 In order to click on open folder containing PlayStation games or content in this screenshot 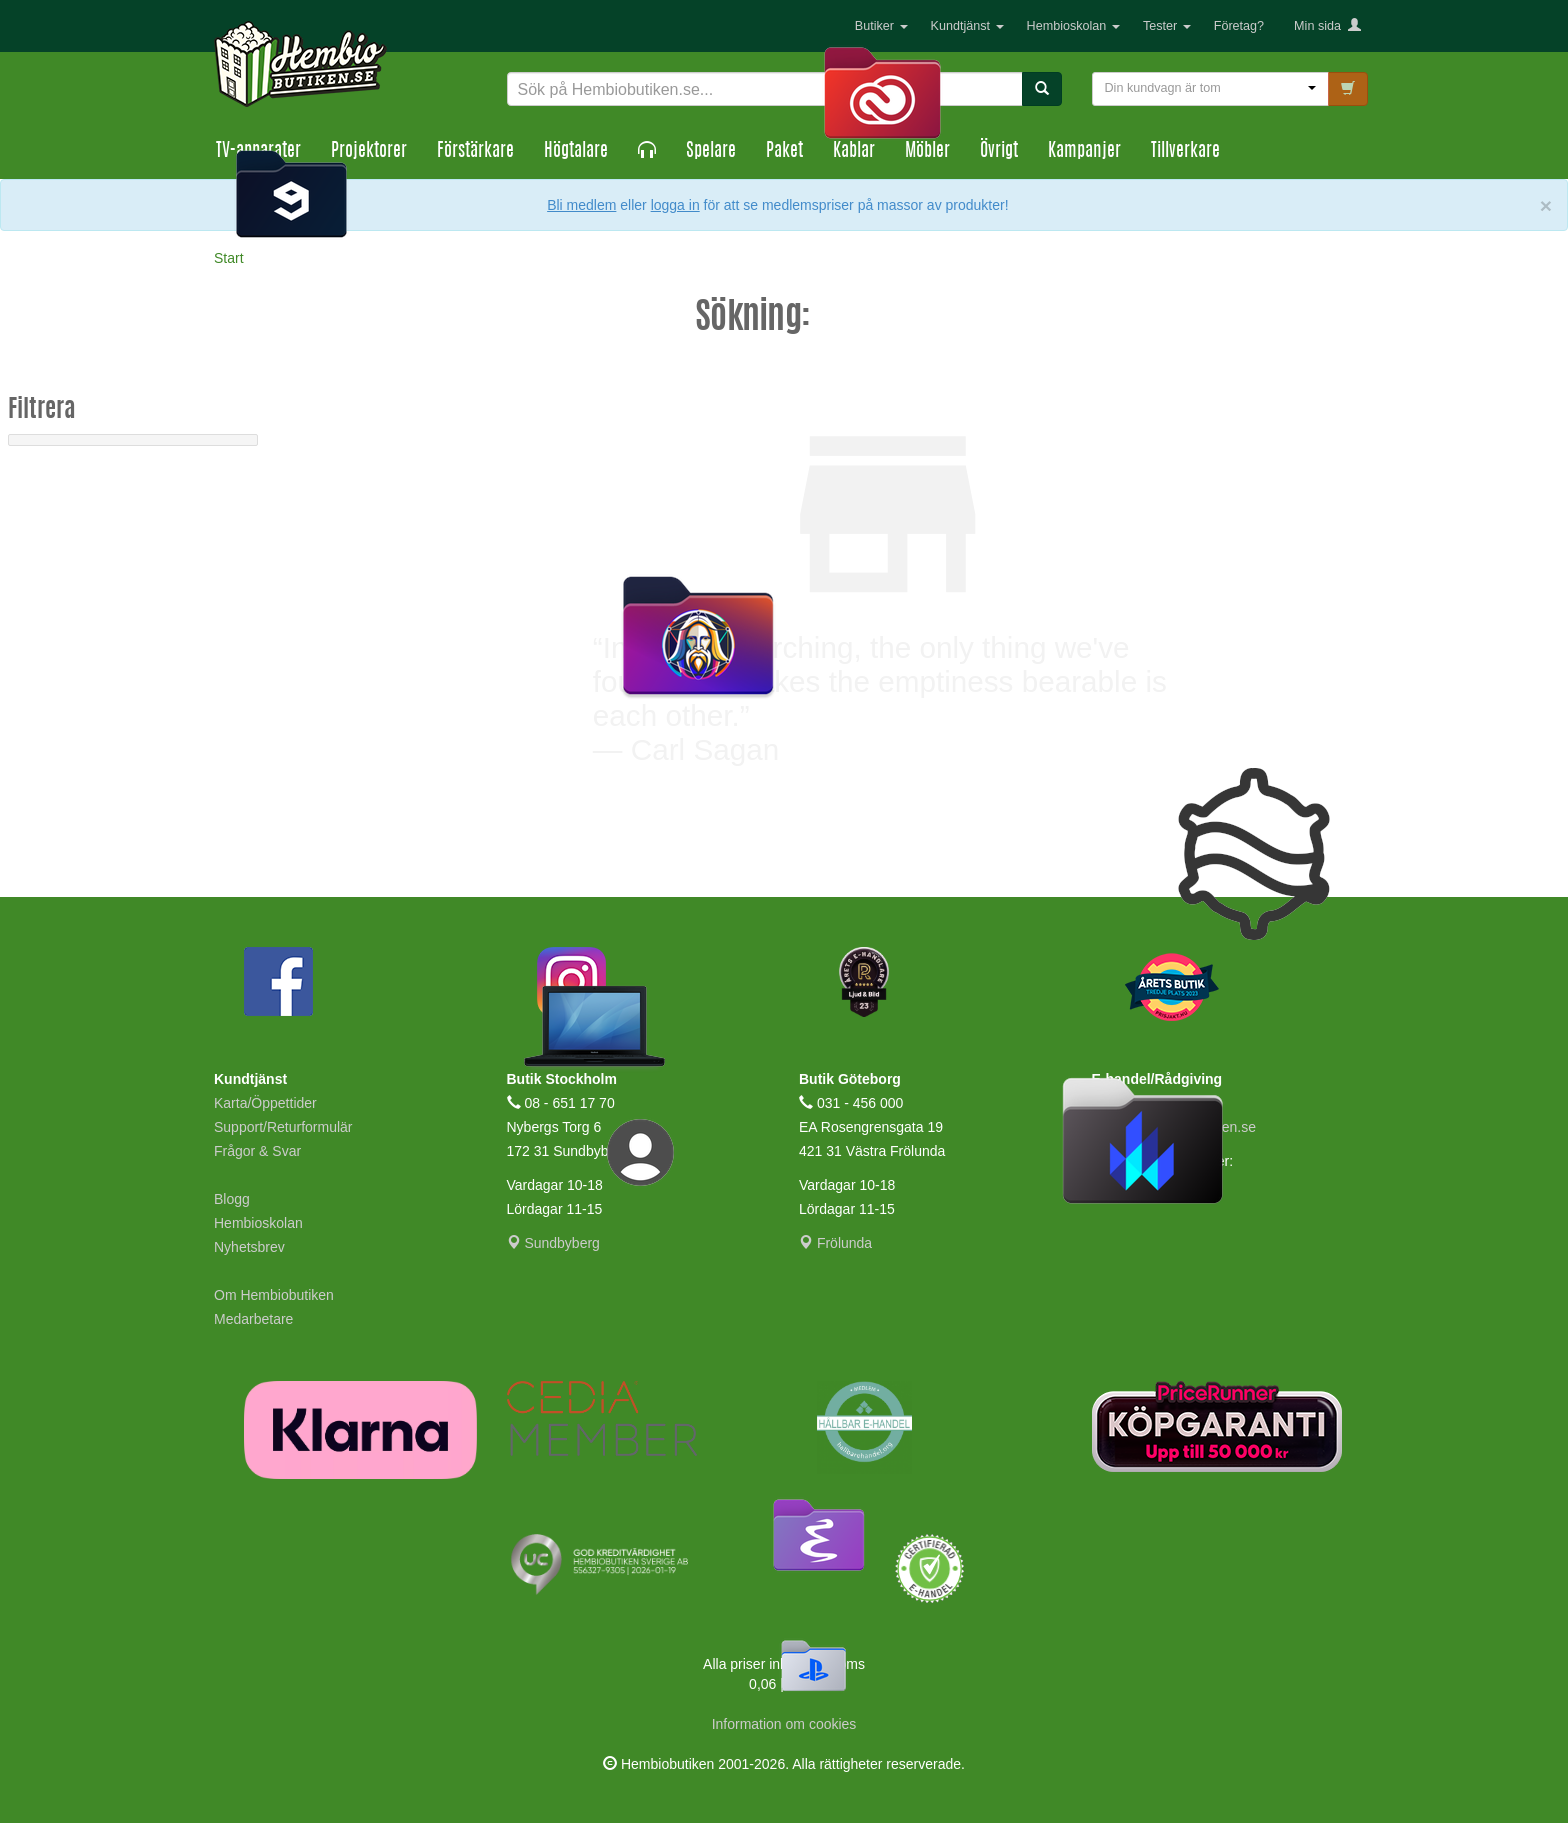, I will do `click(813, 1667)`.